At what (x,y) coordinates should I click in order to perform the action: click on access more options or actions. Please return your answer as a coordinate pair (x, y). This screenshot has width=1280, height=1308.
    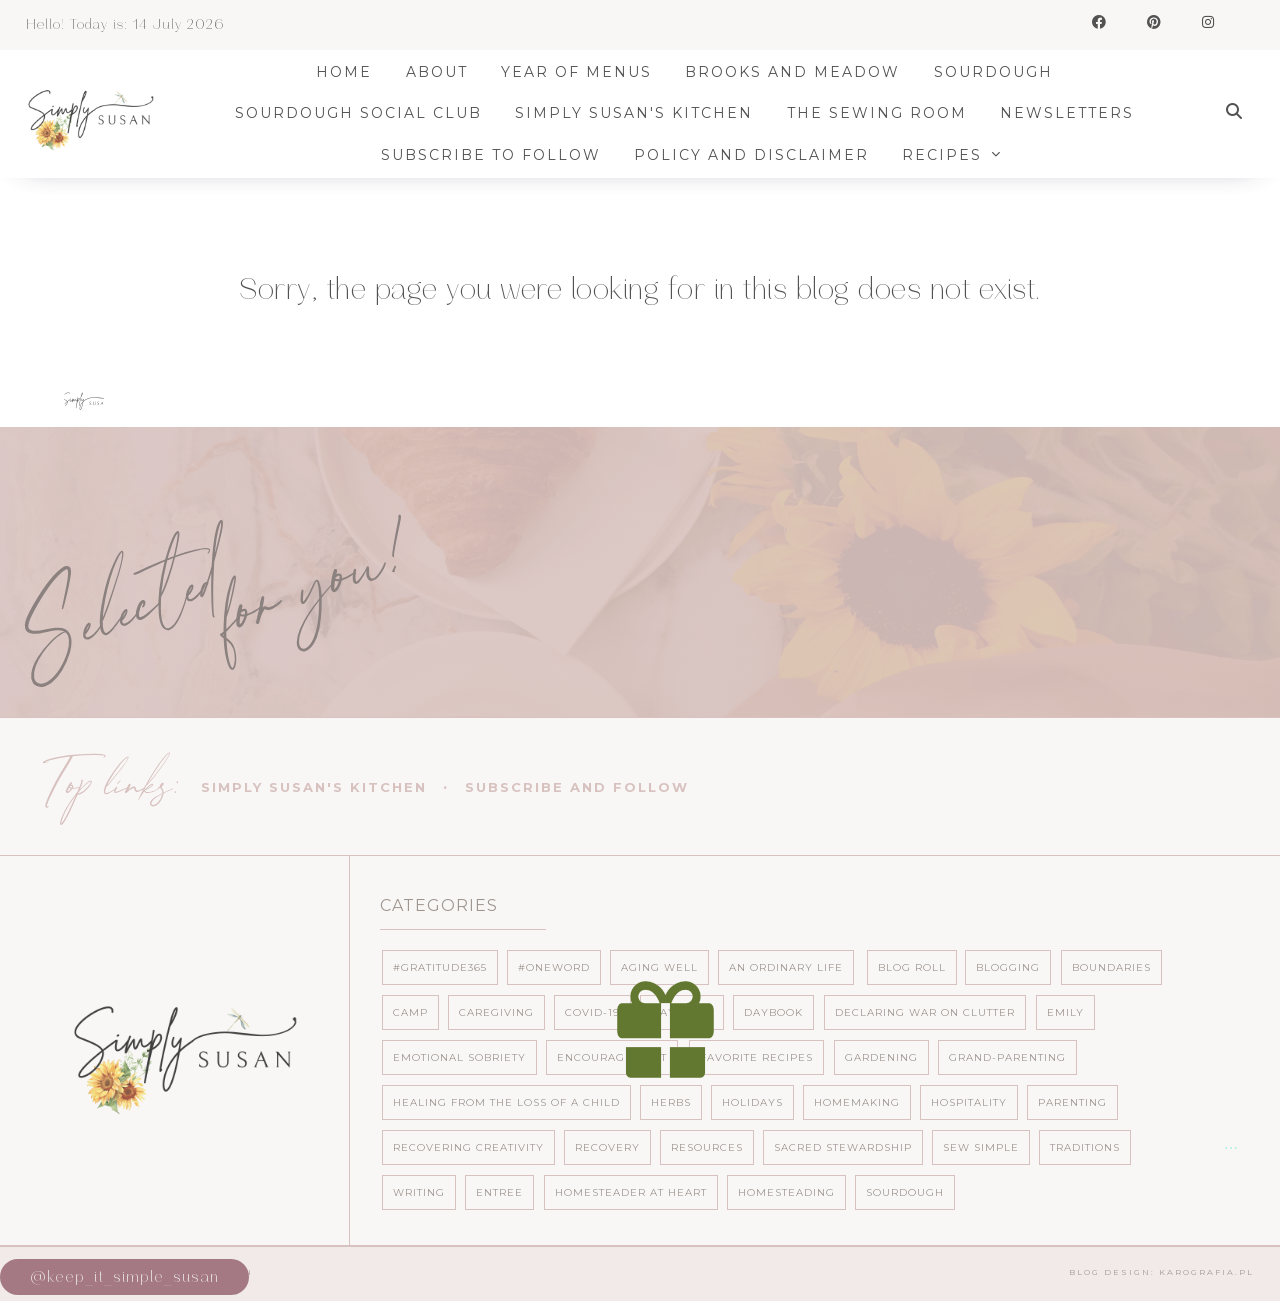
    Looking at the image, I should click on (1231, 1148).